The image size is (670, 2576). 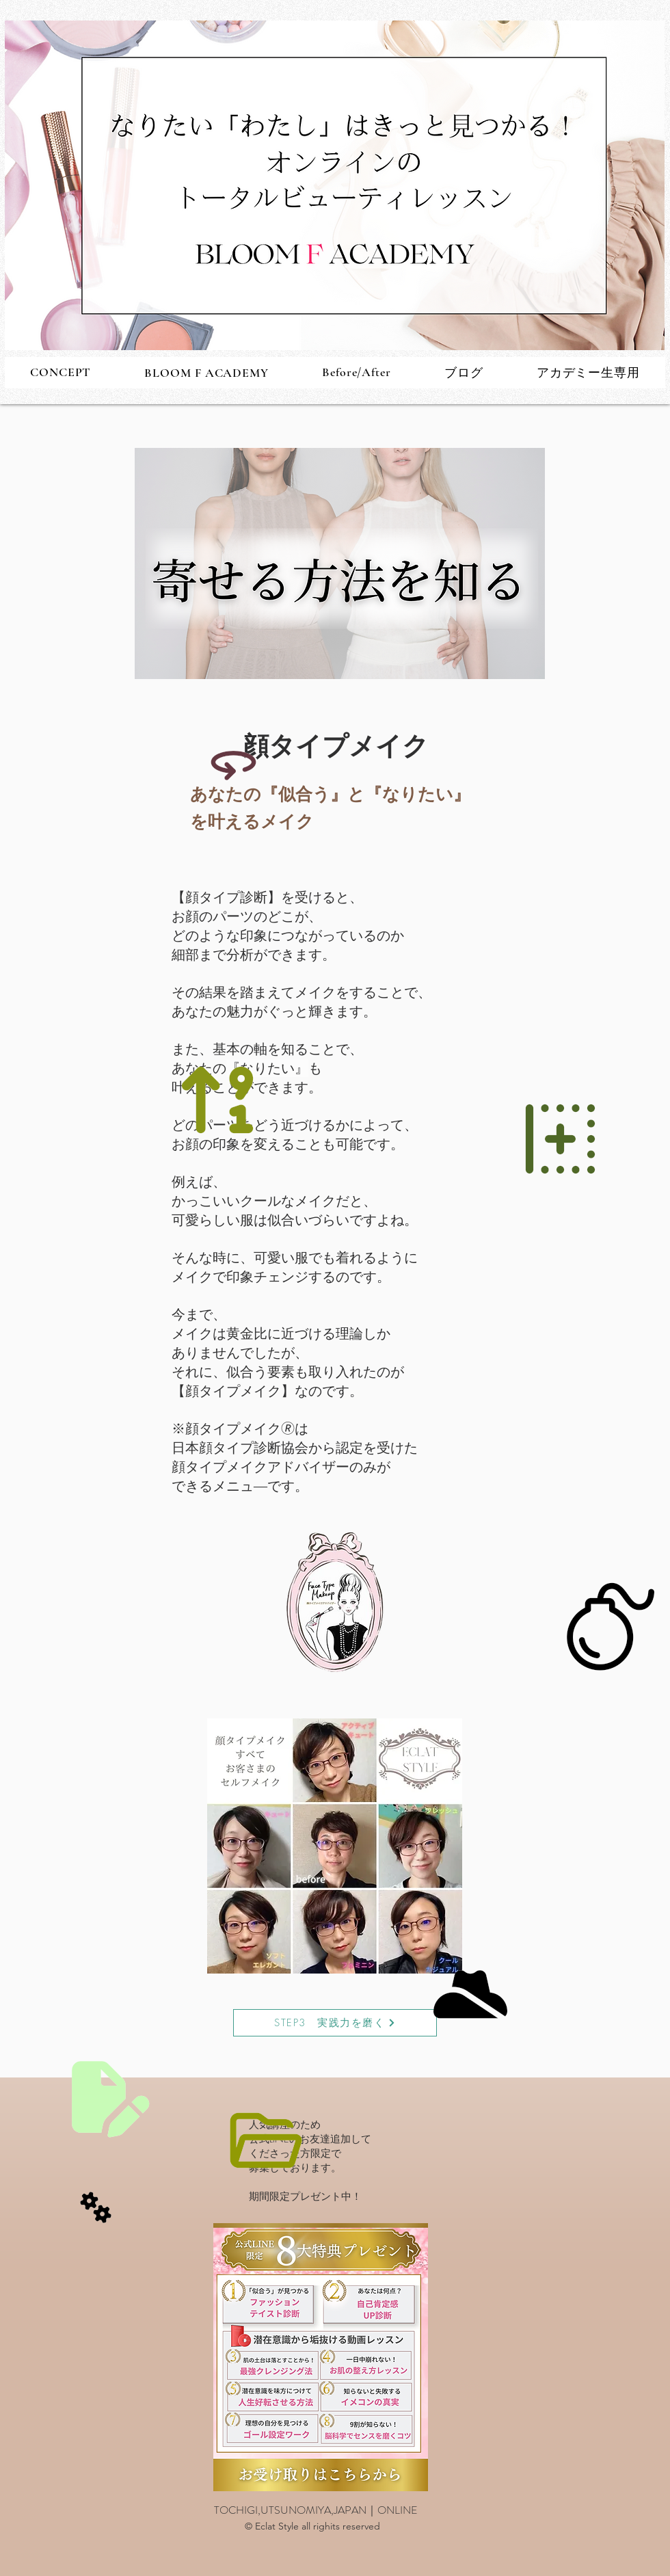 What do you see at coordinates (233, 762) in the screenshot?
I see `rotate to view 360-degree content` at bounding box center [233, 762].